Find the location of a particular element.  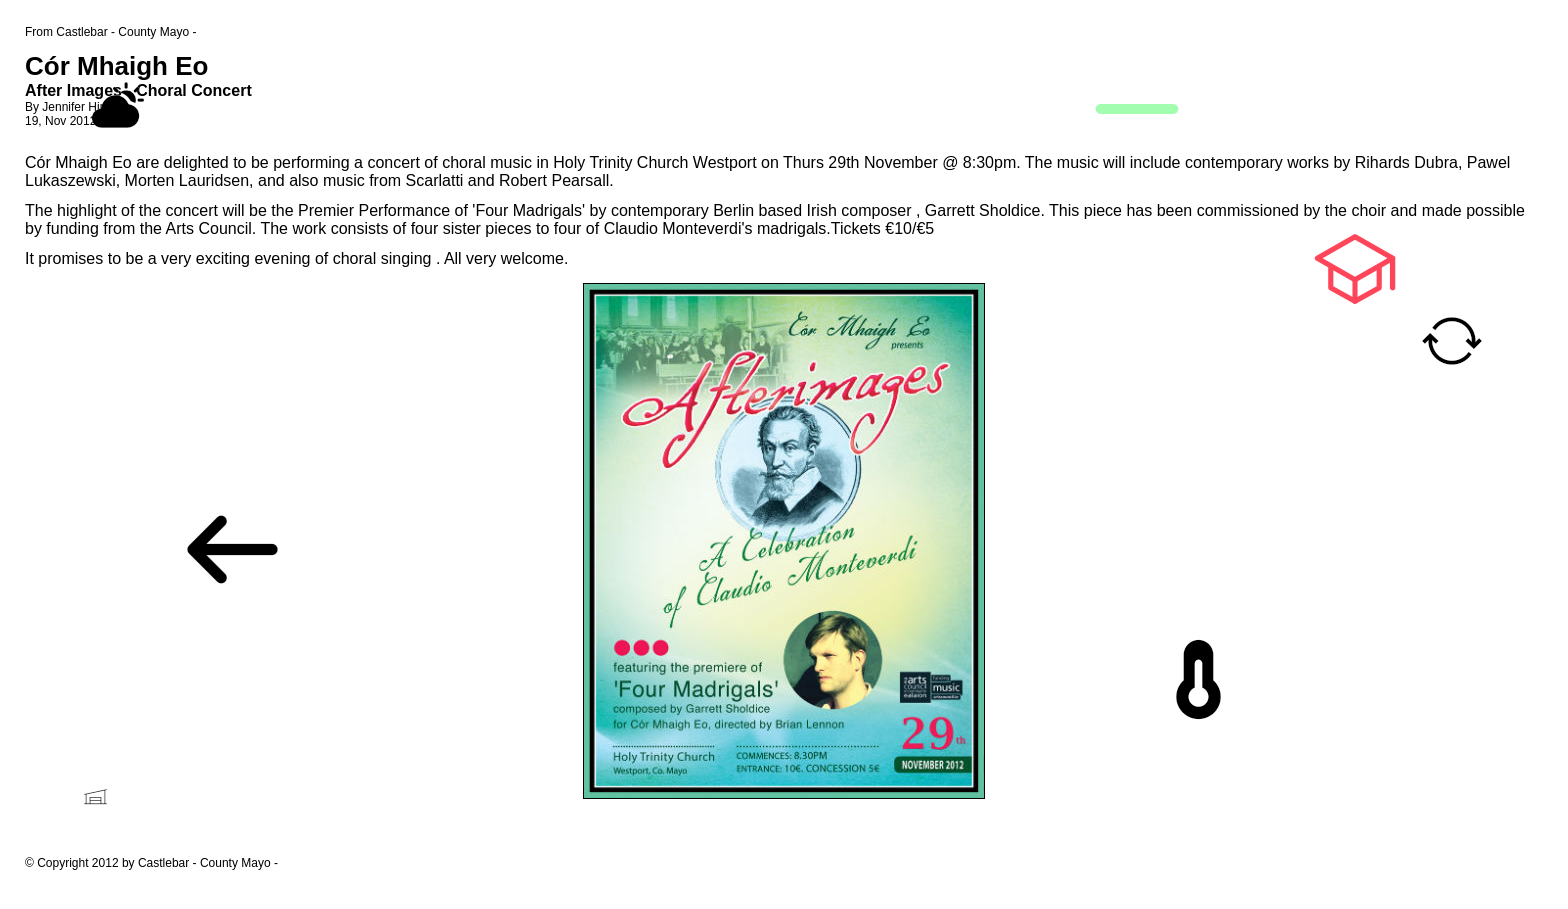

indicates high temperature reading is located at coordinates (1198, 679).